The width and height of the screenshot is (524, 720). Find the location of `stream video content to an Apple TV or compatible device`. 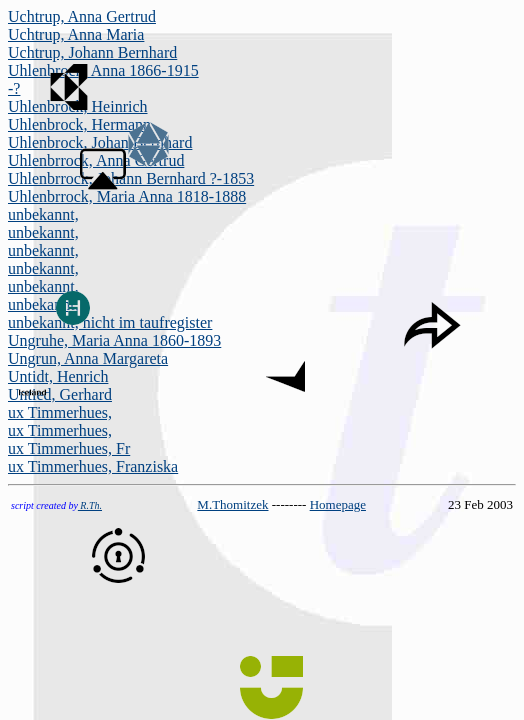

stream video content to an Apple TV or compatible device is located at coordinates (103, 169).